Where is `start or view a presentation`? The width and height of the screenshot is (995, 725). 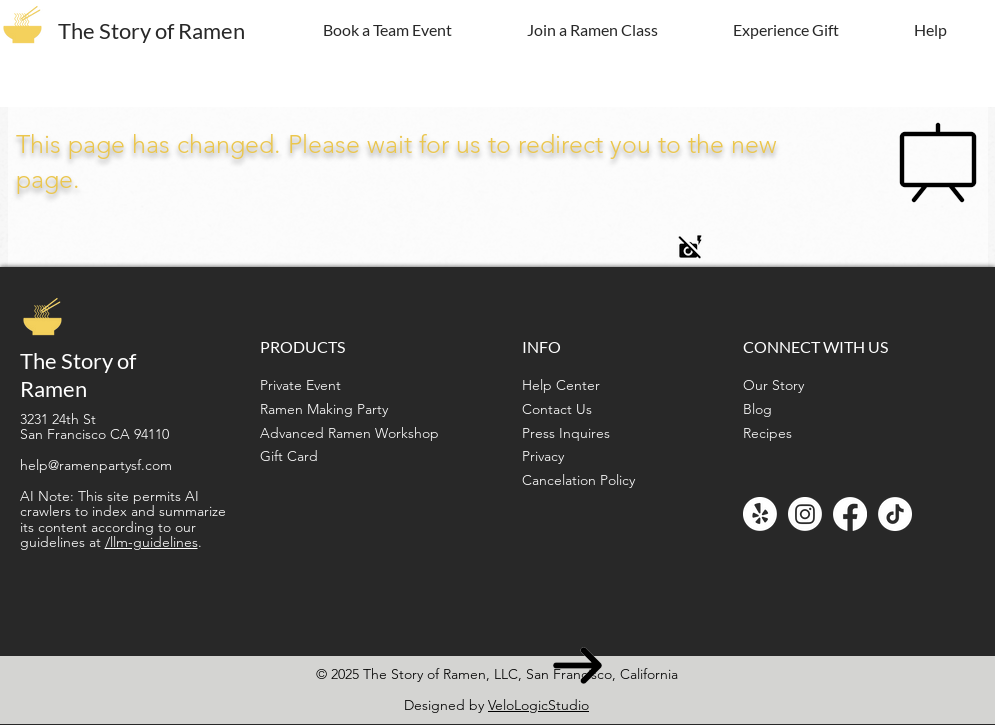
start or view a presentation is located at coordinates (938, 164).